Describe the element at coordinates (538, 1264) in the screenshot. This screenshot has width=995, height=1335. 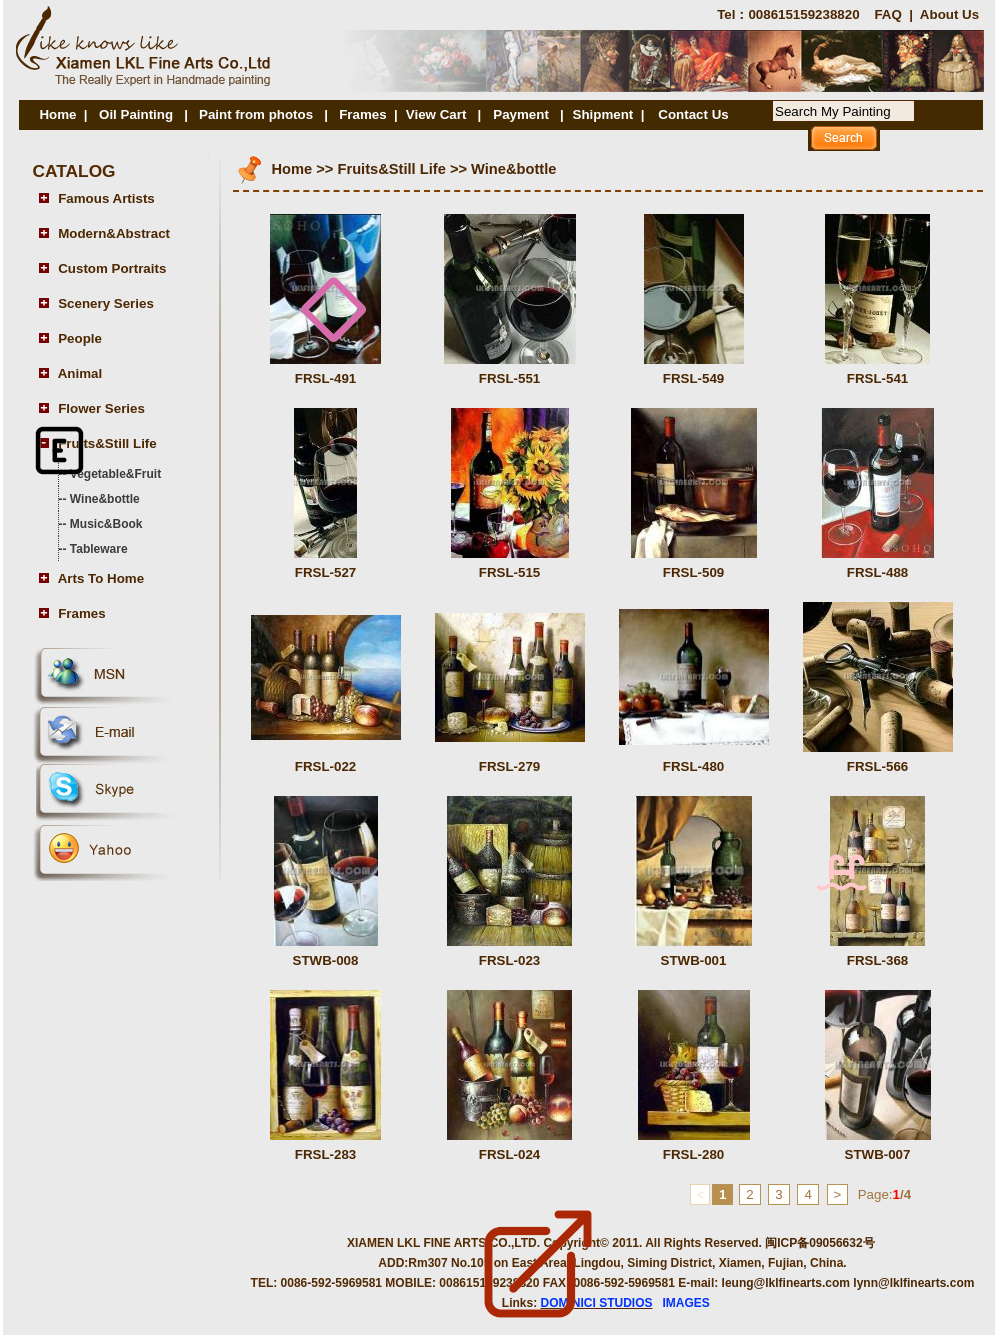
I see `open link in a new tab or window` at that location.